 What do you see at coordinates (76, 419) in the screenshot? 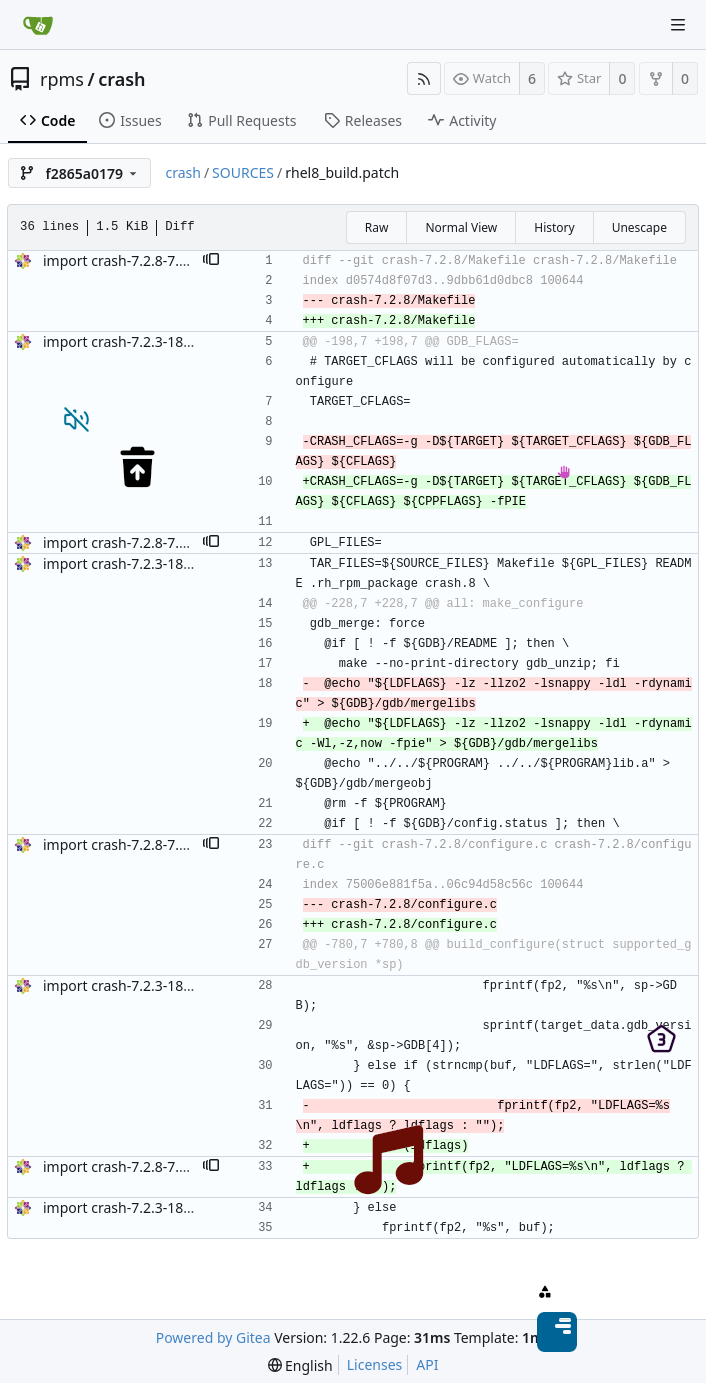
I see `mute audio or sound` at bounding box center [76, 419].